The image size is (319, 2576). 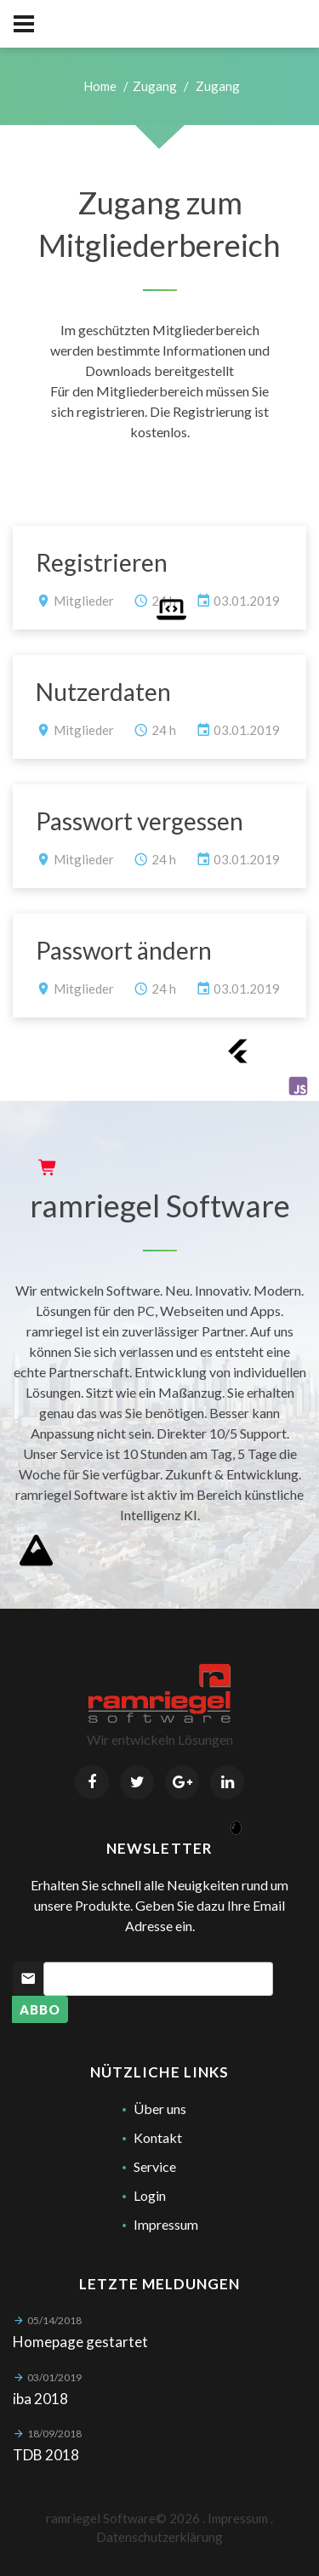 What do you see at coordinates (36, 1551) in the screenshot?
I see `view outdoor or nature-related content` at bounding box center [36, 1551].